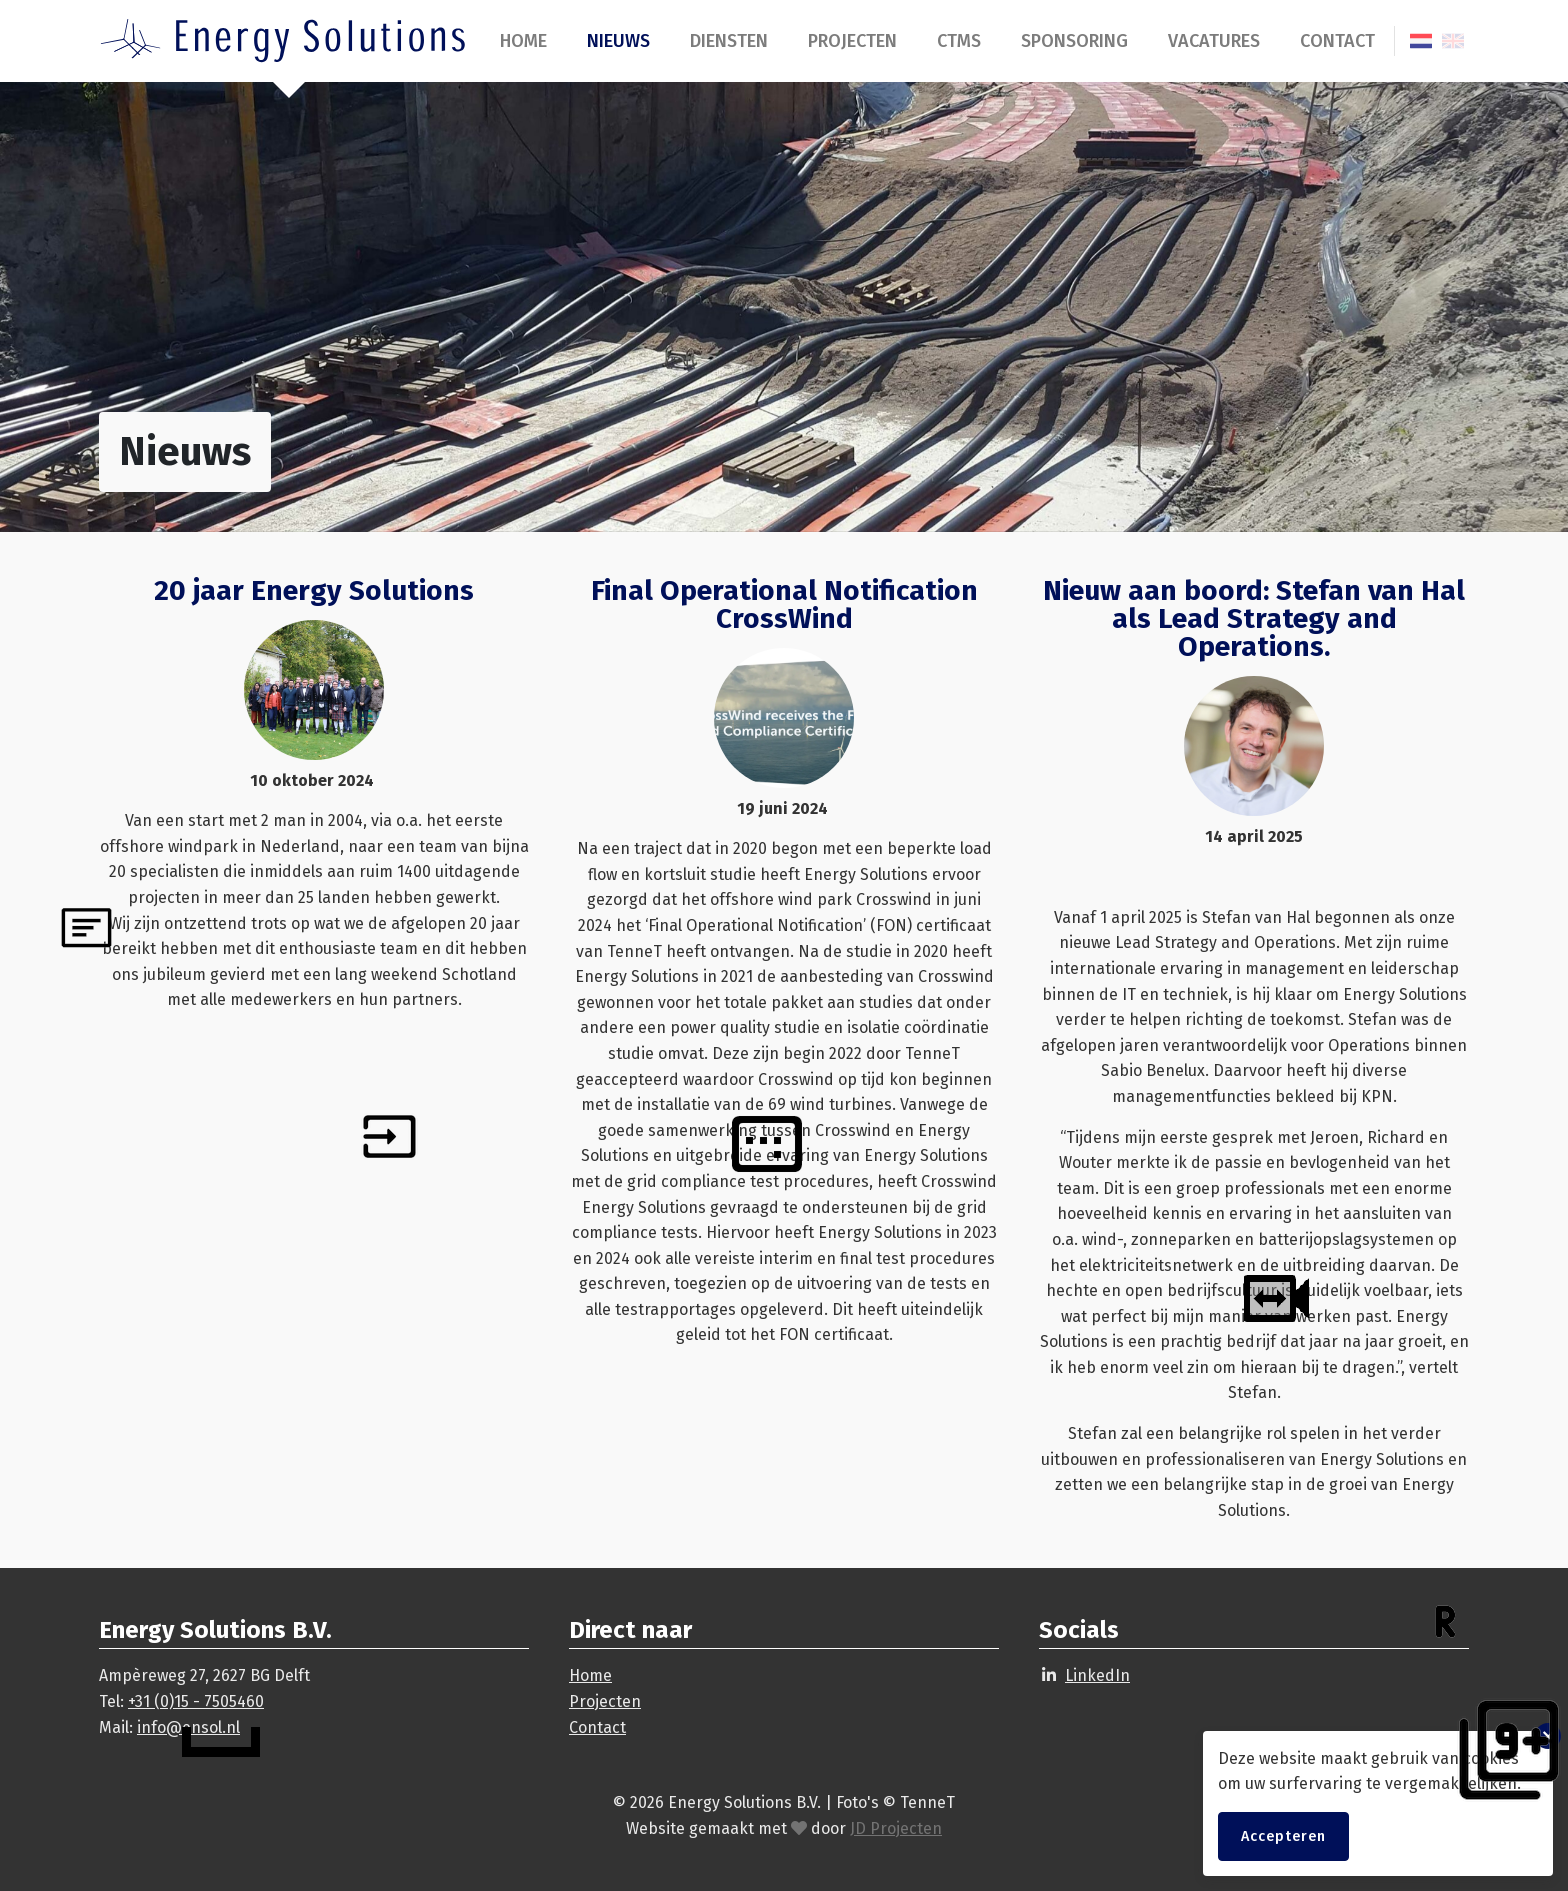 The image size is (1568, 1891). I want to click on adjust image aspect ratio, so click(767, 1144).